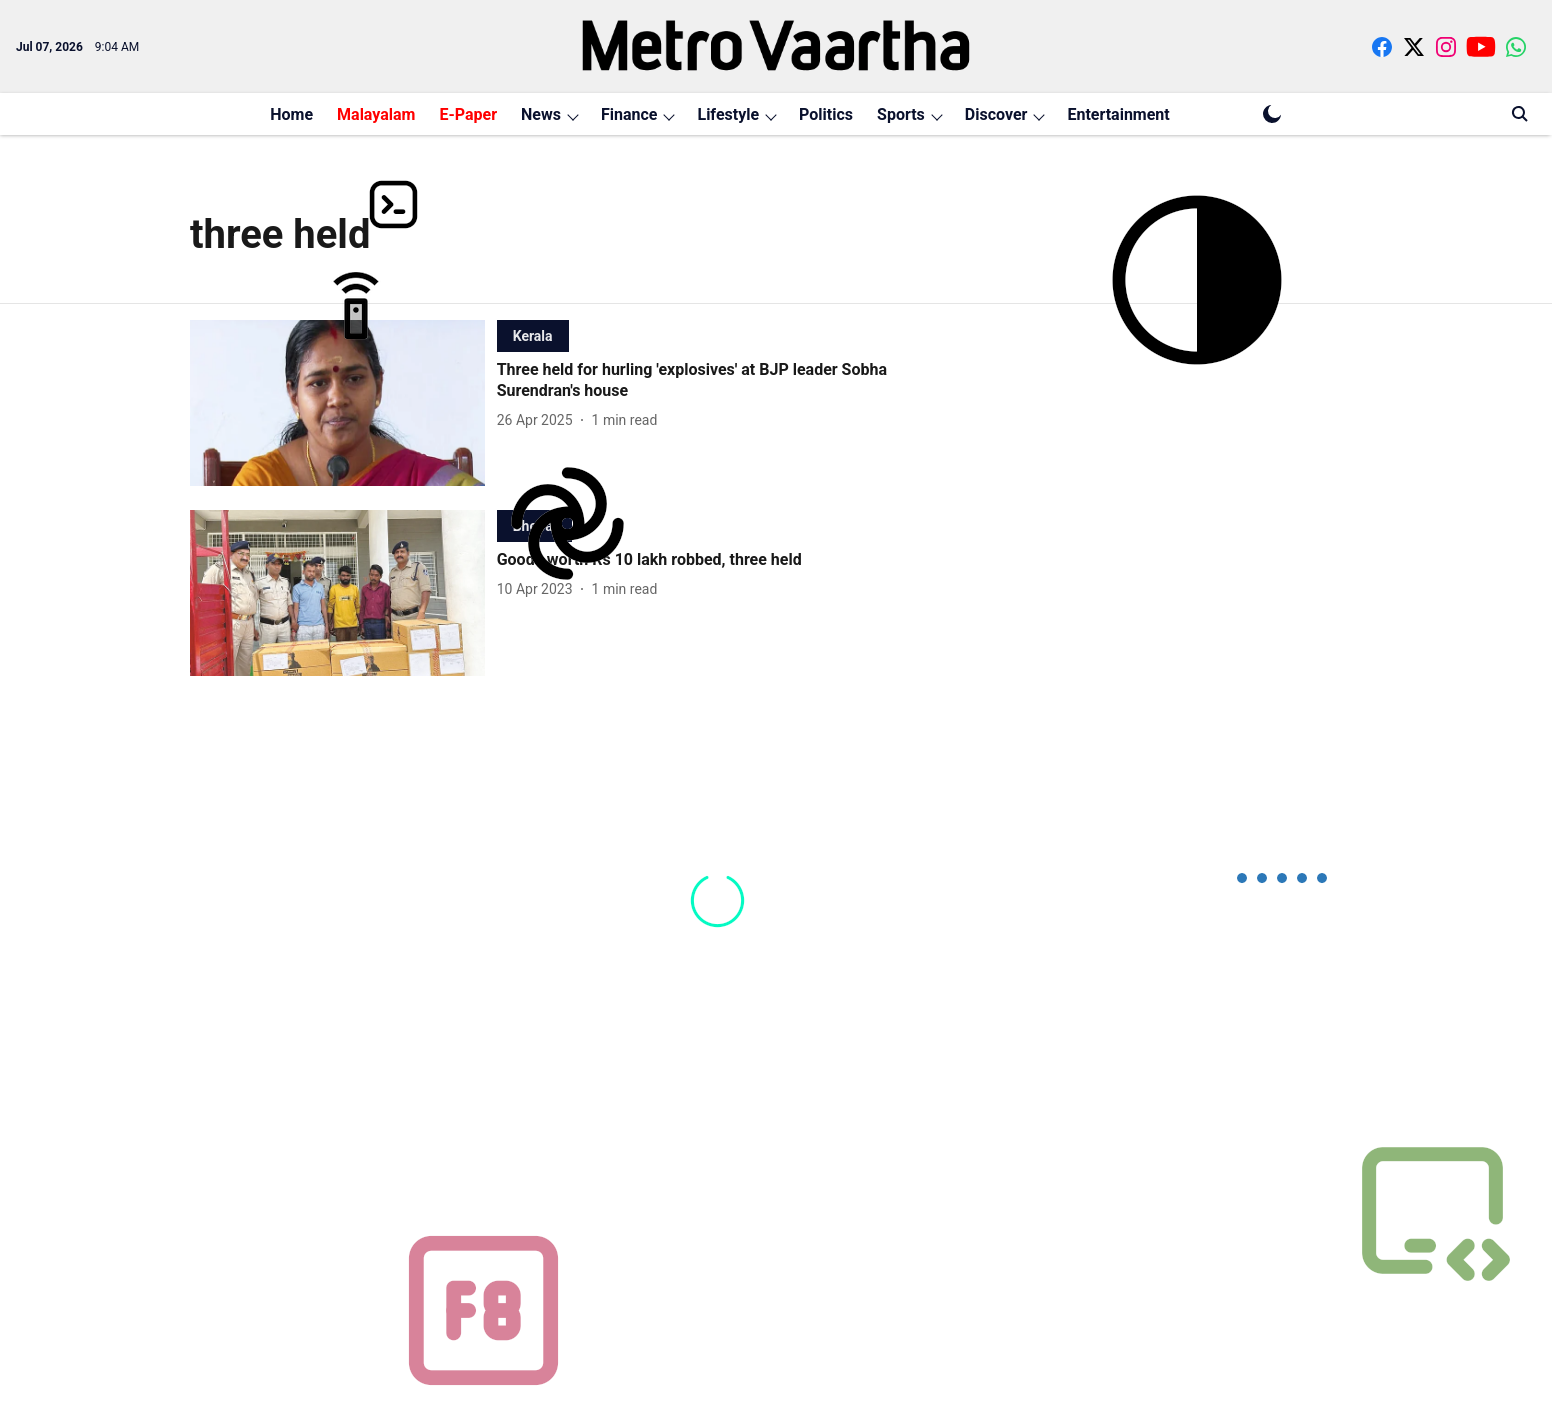 The image size is (1552, 1428). I want to click on toggle between light and dark mode, so click(1197, 280).